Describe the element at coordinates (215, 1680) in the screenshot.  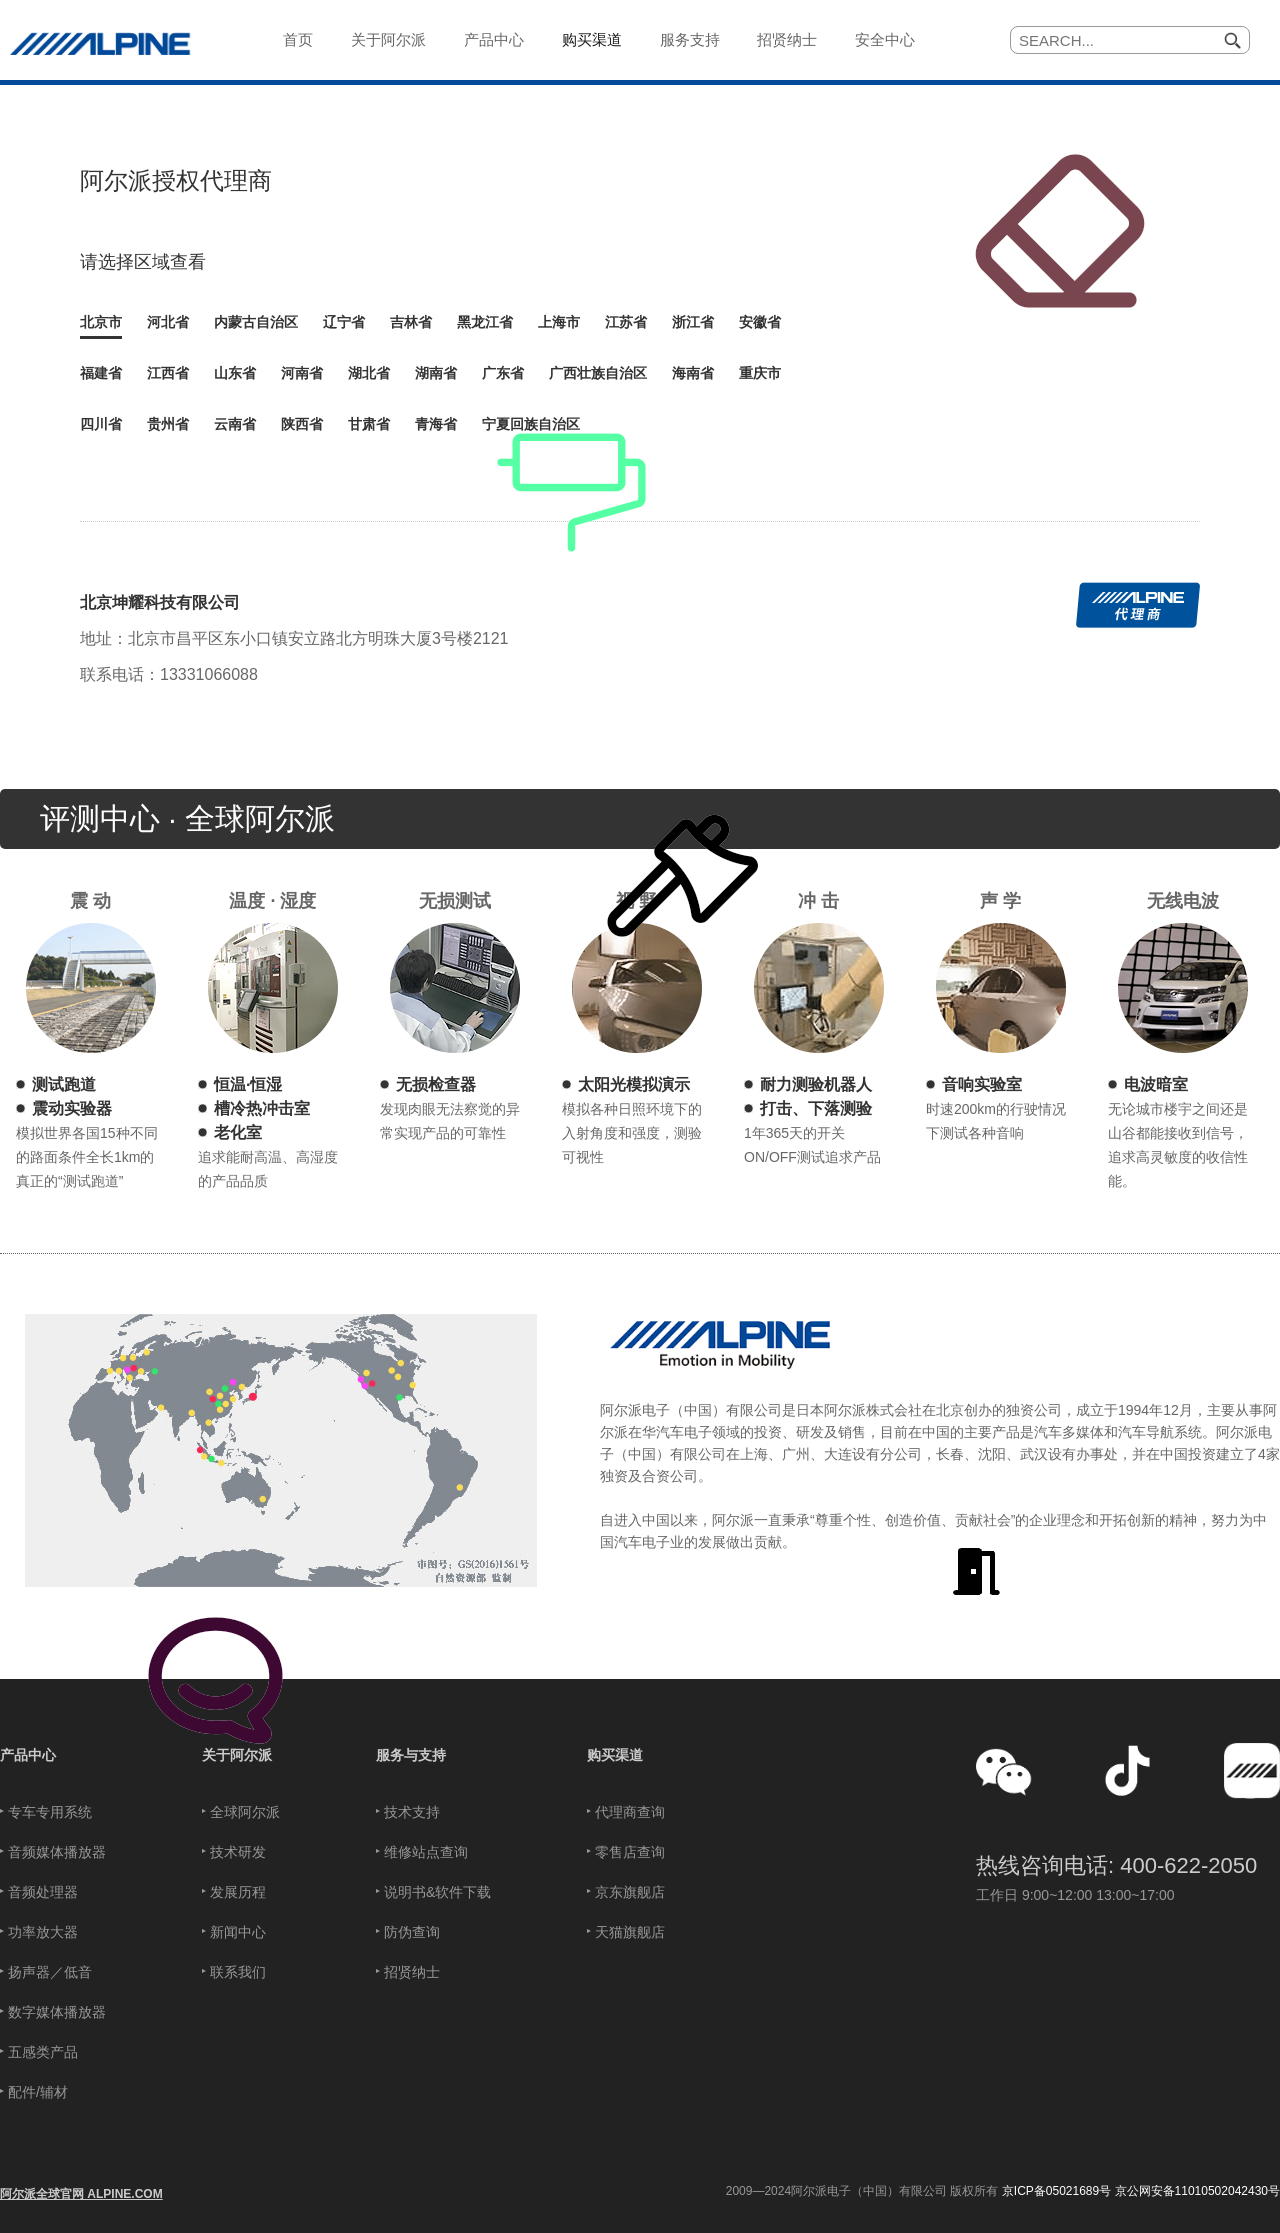
I see `open HipChat messaging app` at that location.